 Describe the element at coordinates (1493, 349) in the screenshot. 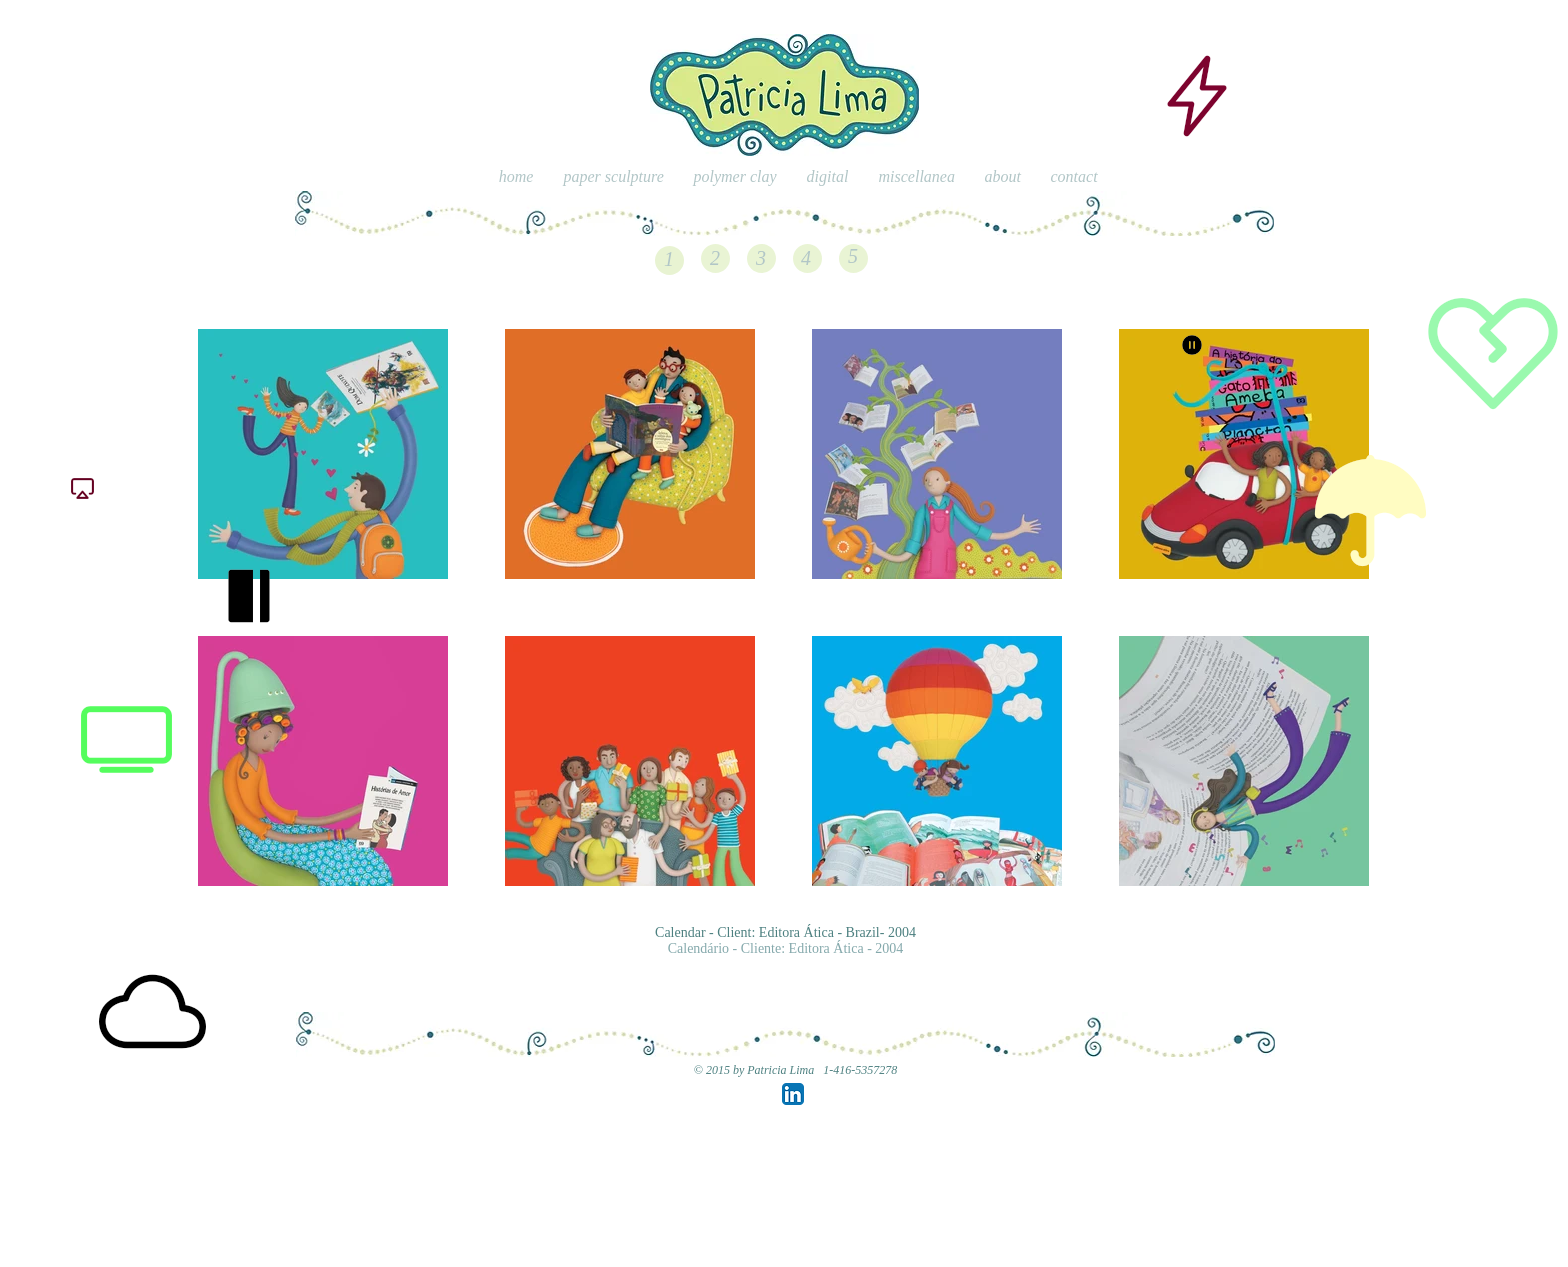

I see `unlike or remove from favorites` at that location.